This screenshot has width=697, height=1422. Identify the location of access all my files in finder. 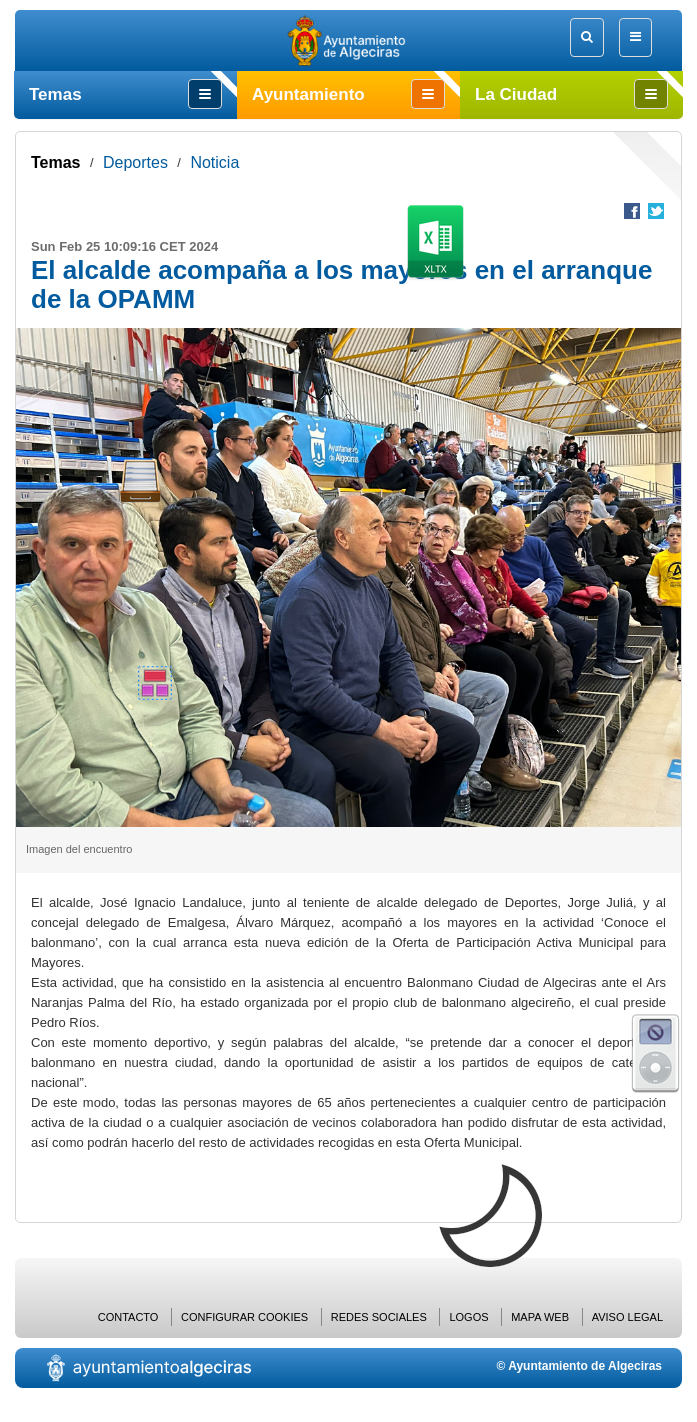
(140, 481).